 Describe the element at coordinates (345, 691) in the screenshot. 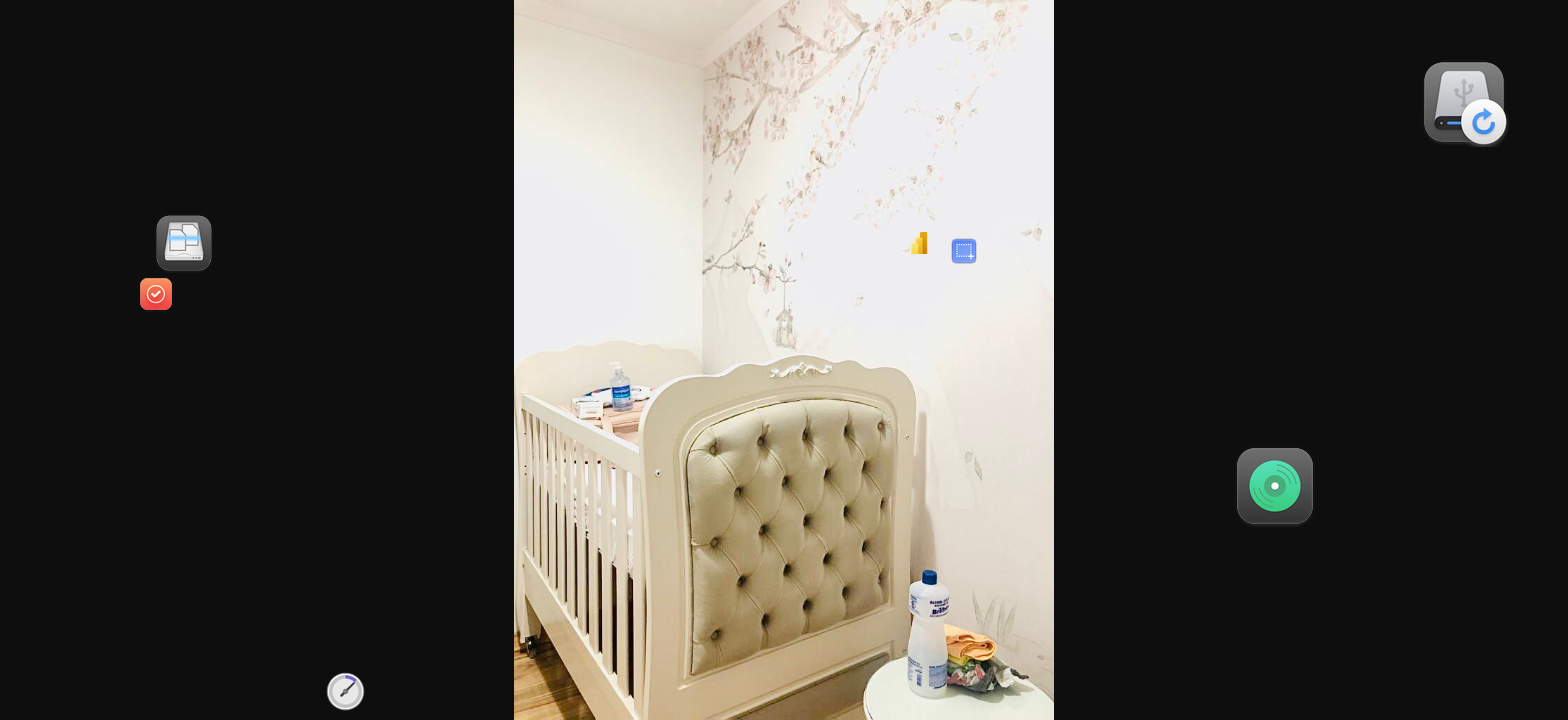

I see `open sysprof system profiler` at that location.